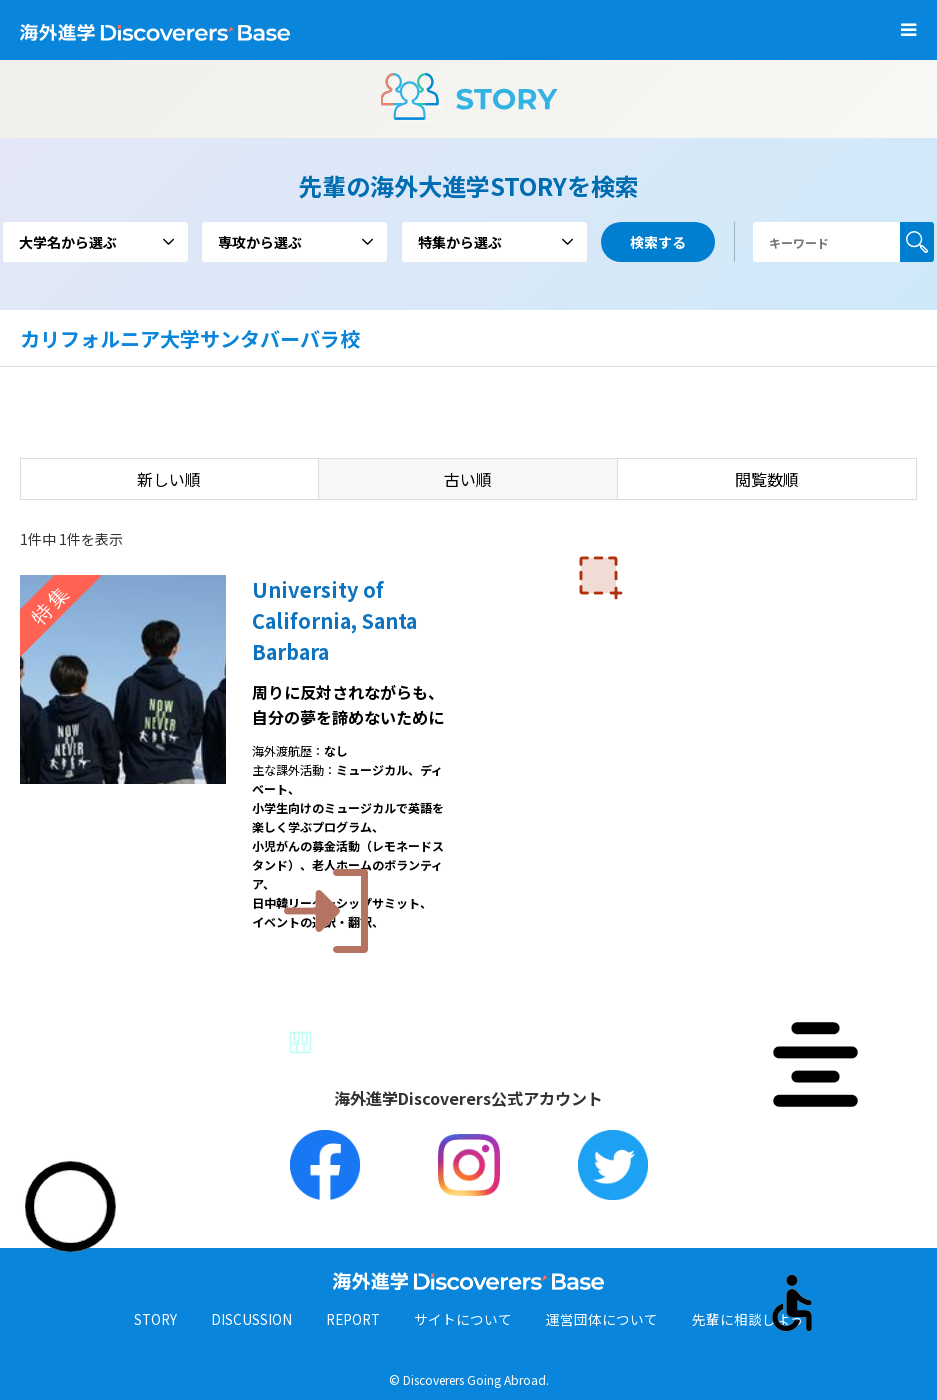  What do you see at coordinates (70, 1206) in the screenshot?
I see `select a camera lens or aperture setting` at bounding box center [70, 1206].